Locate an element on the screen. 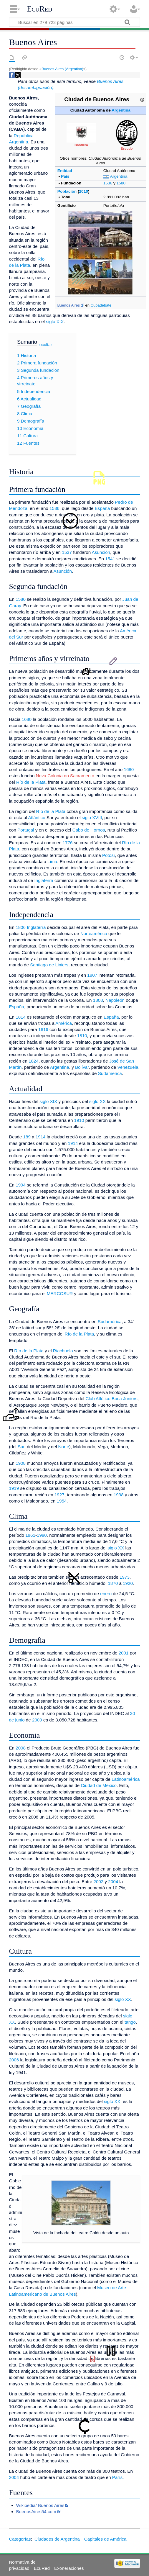 The height and width of the screenshot is (2576, 149). cutting tool disabled or unavailable is located at coordinates (74, 1578).